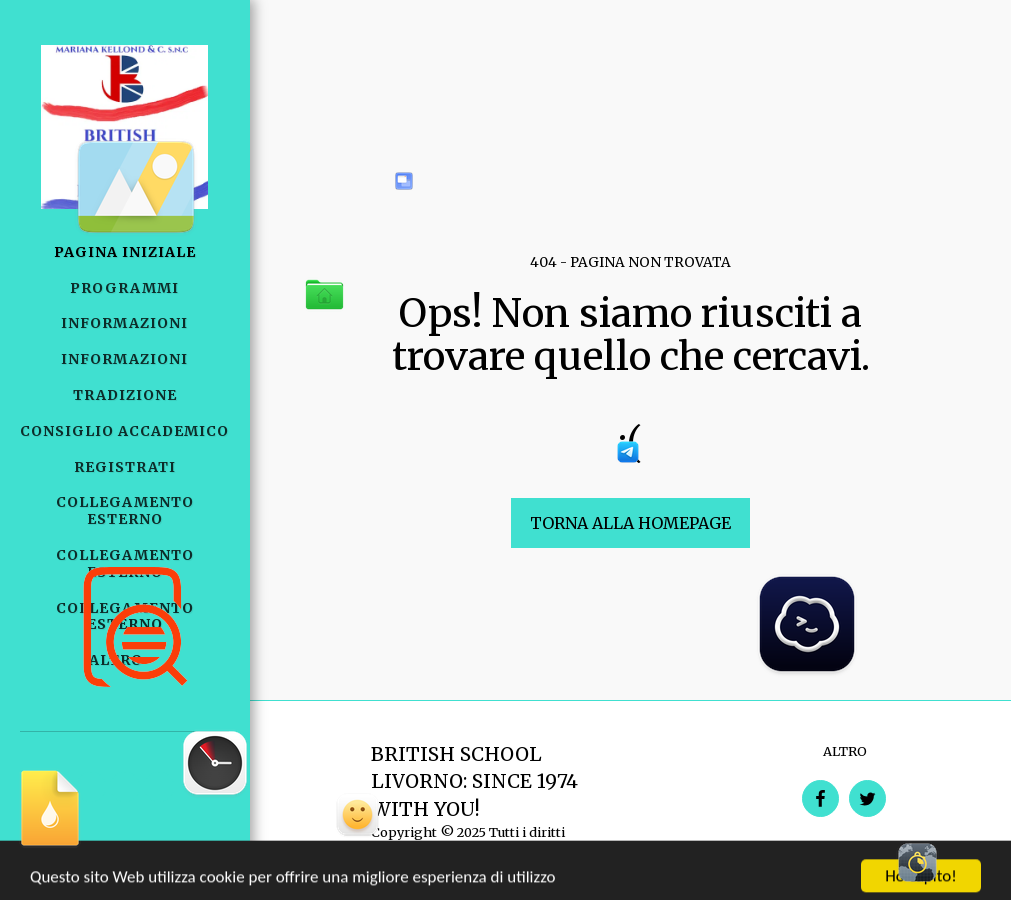 This screenshot has width=1011, height=900. I want to click on open termius ssh client, so click(807, 624).